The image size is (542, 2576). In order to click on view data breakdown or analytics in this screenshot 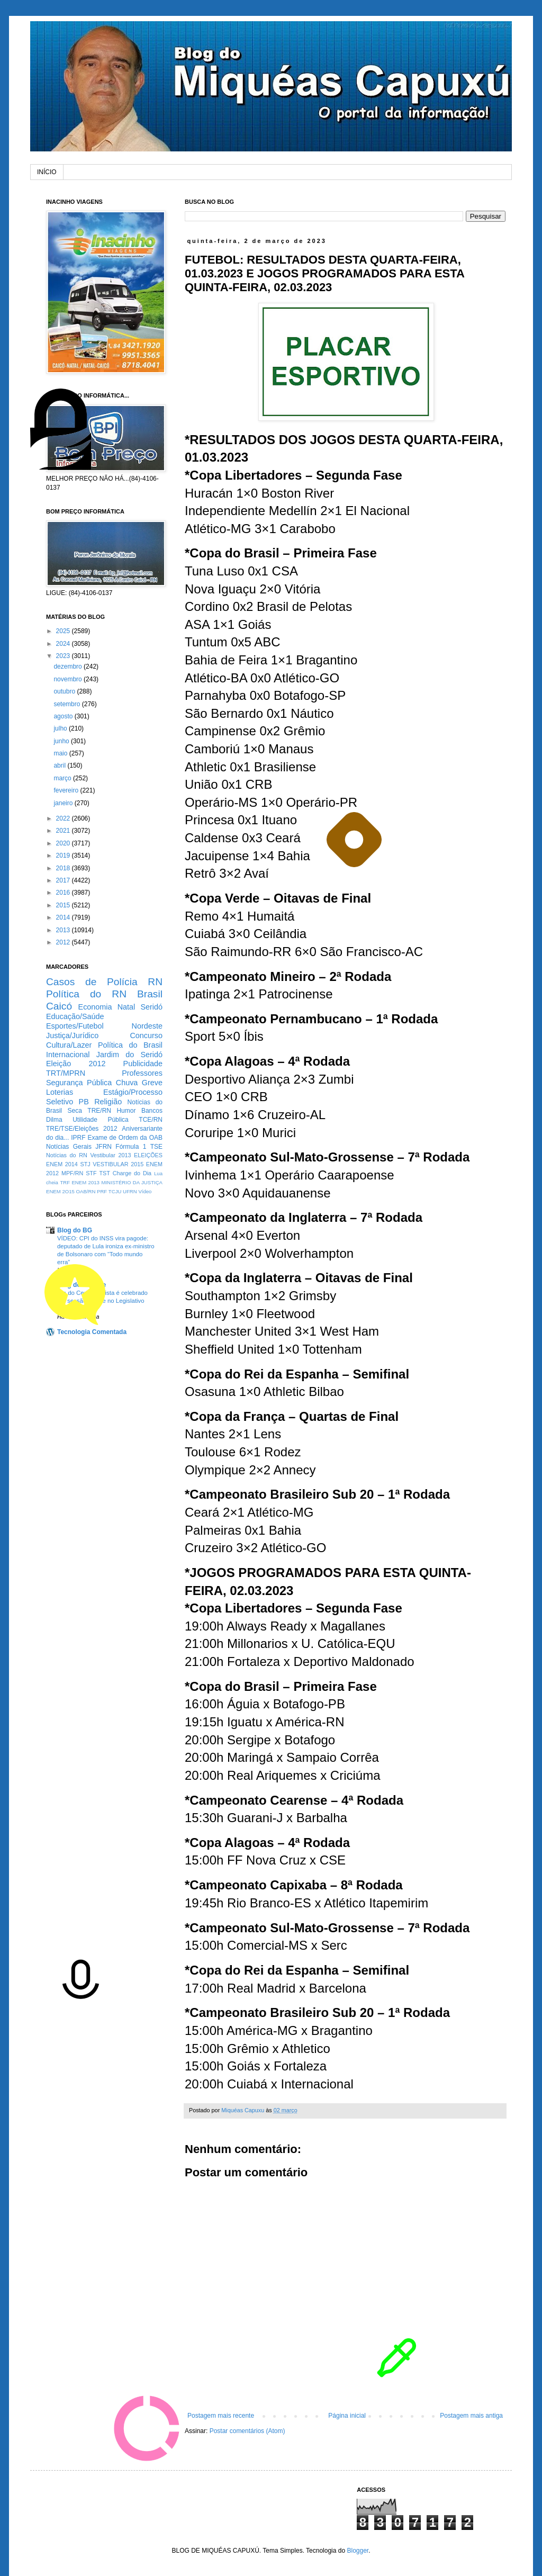, I will do `click(147, 2428)`.